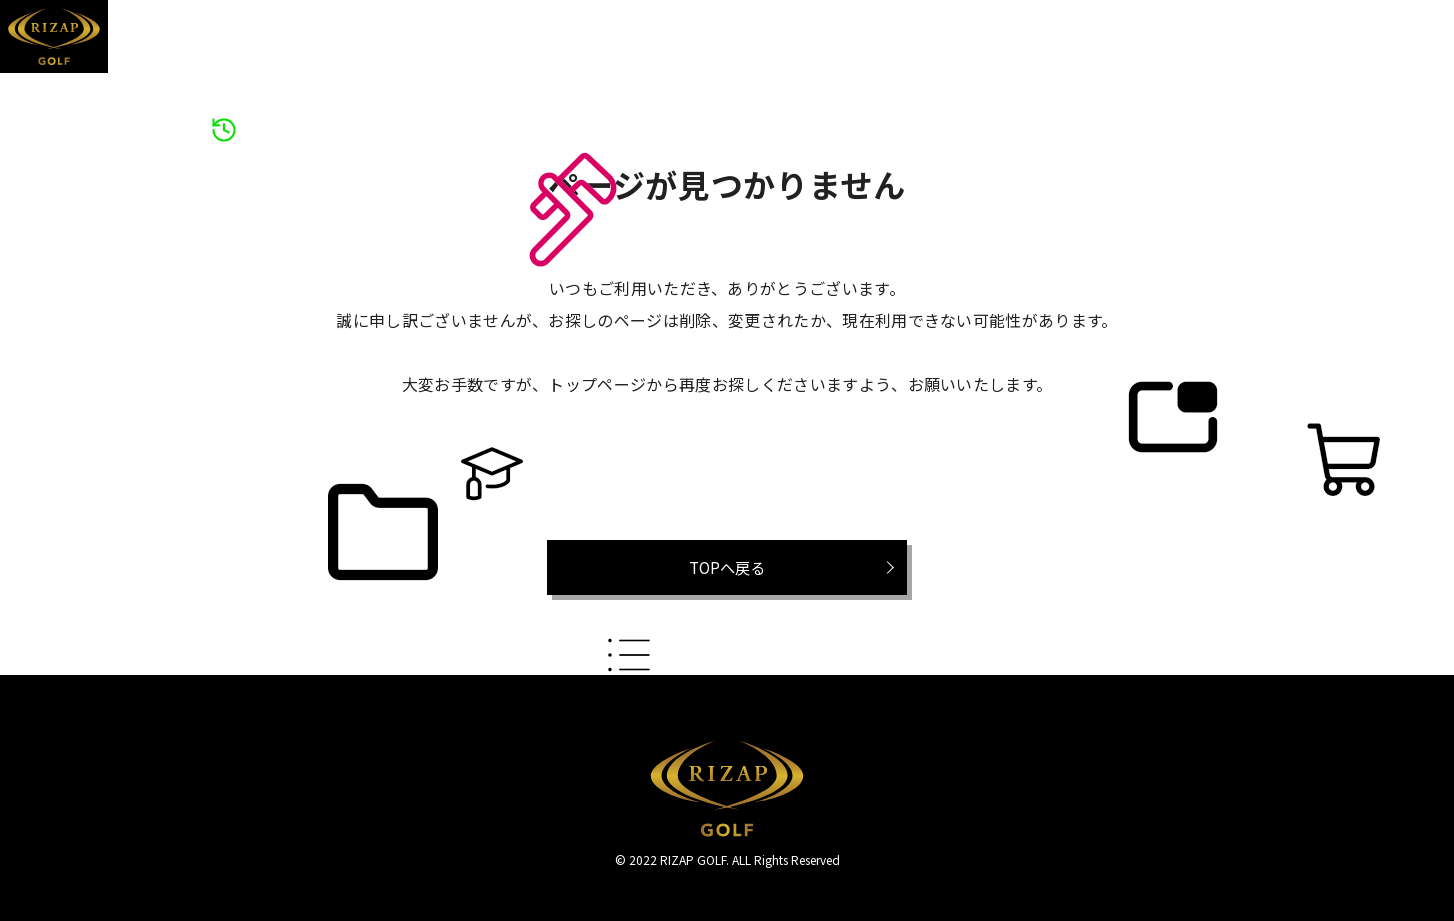 This screenshot has width=1454, height=921. Describe the element at coordinates (1345, 461) in the screenshot. I see `view your shopping cart` at that location.